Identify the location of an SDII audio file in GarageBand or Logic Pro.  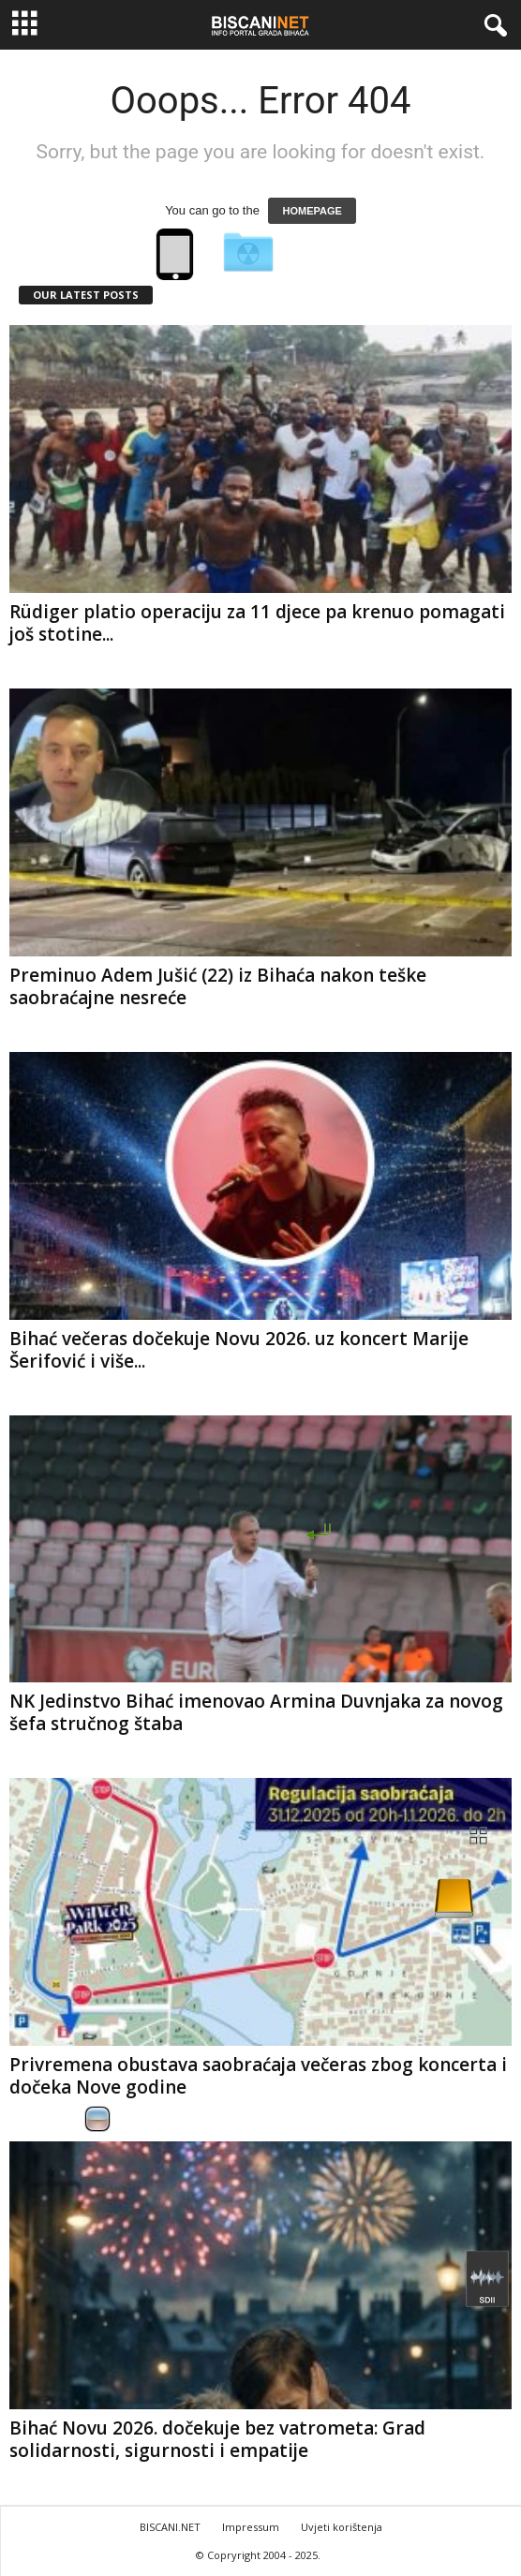
(487, 2280).